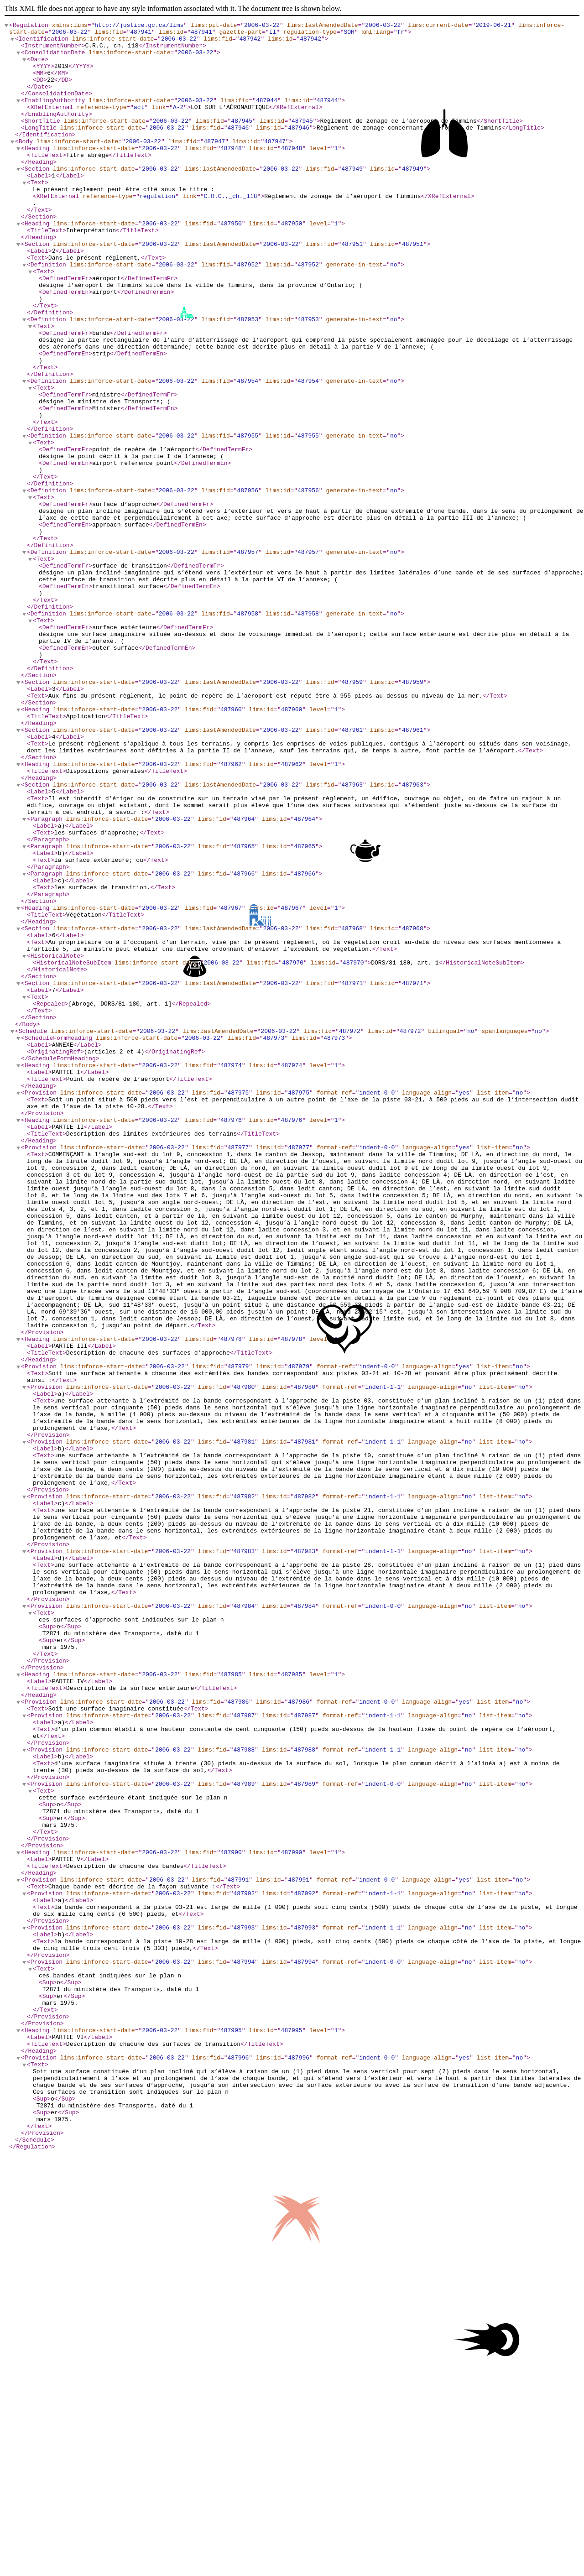 The width and height of the screenshot is (584, 2576). I want to click on locate nearby churches or places of worship, so click(187, 312).